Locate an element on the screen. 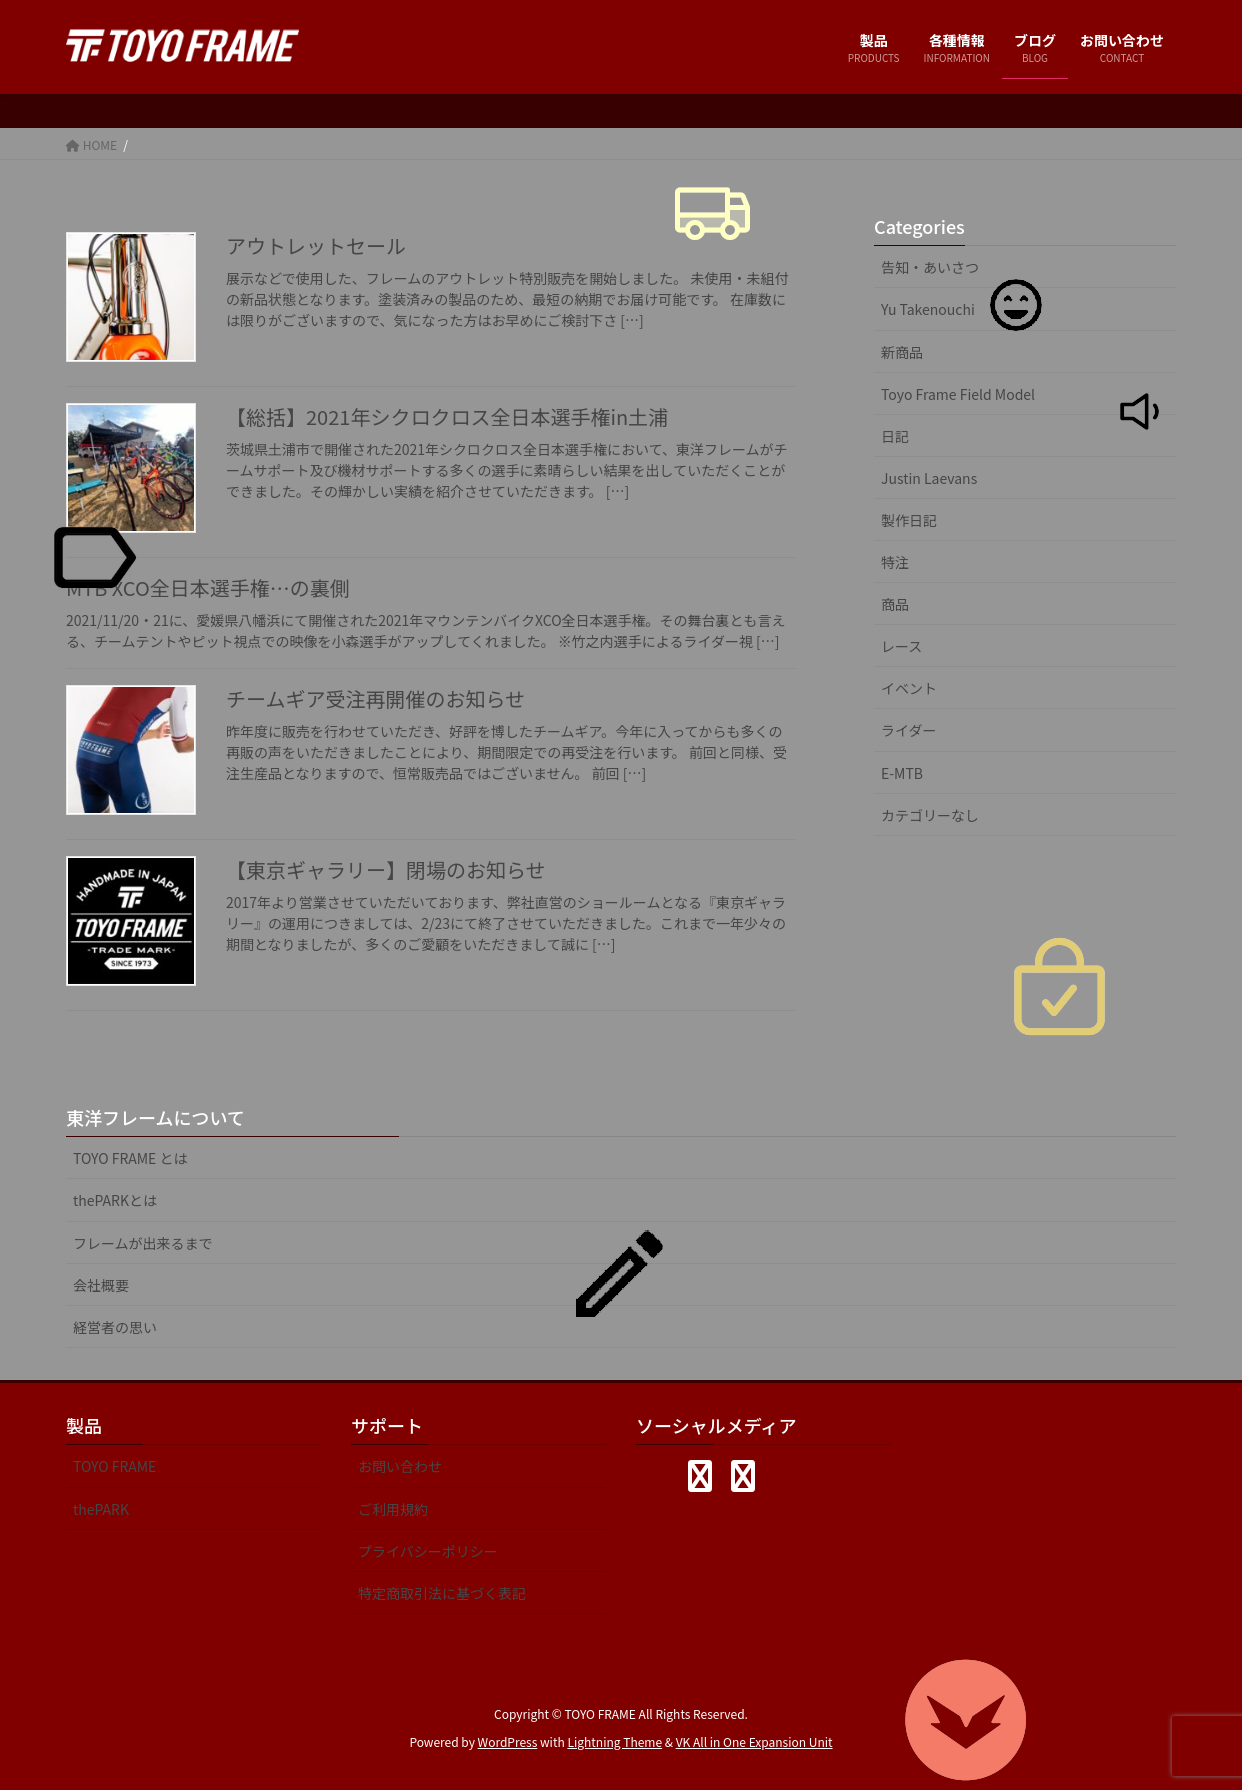 This screenshot has width=1242, height=1790. add a label or tag to an item is located at coordinates (93, 557).